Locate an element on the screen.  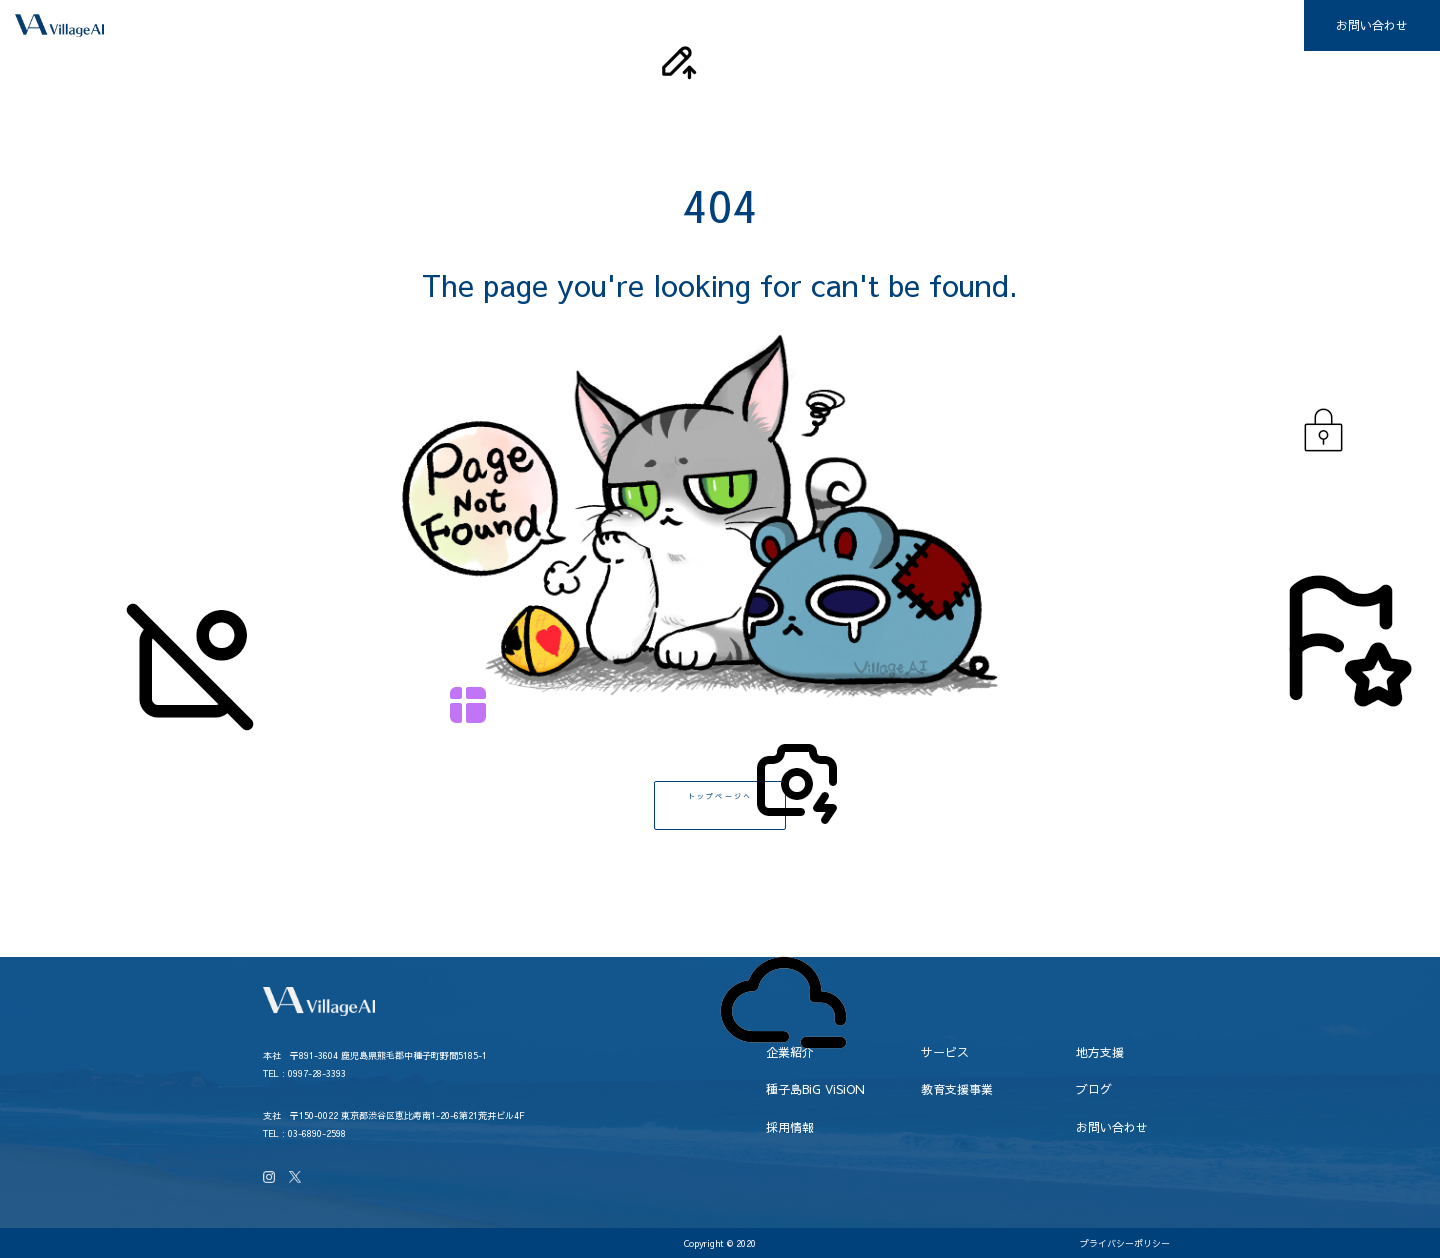
camera flash enabled is located at coordinates (797, 780).